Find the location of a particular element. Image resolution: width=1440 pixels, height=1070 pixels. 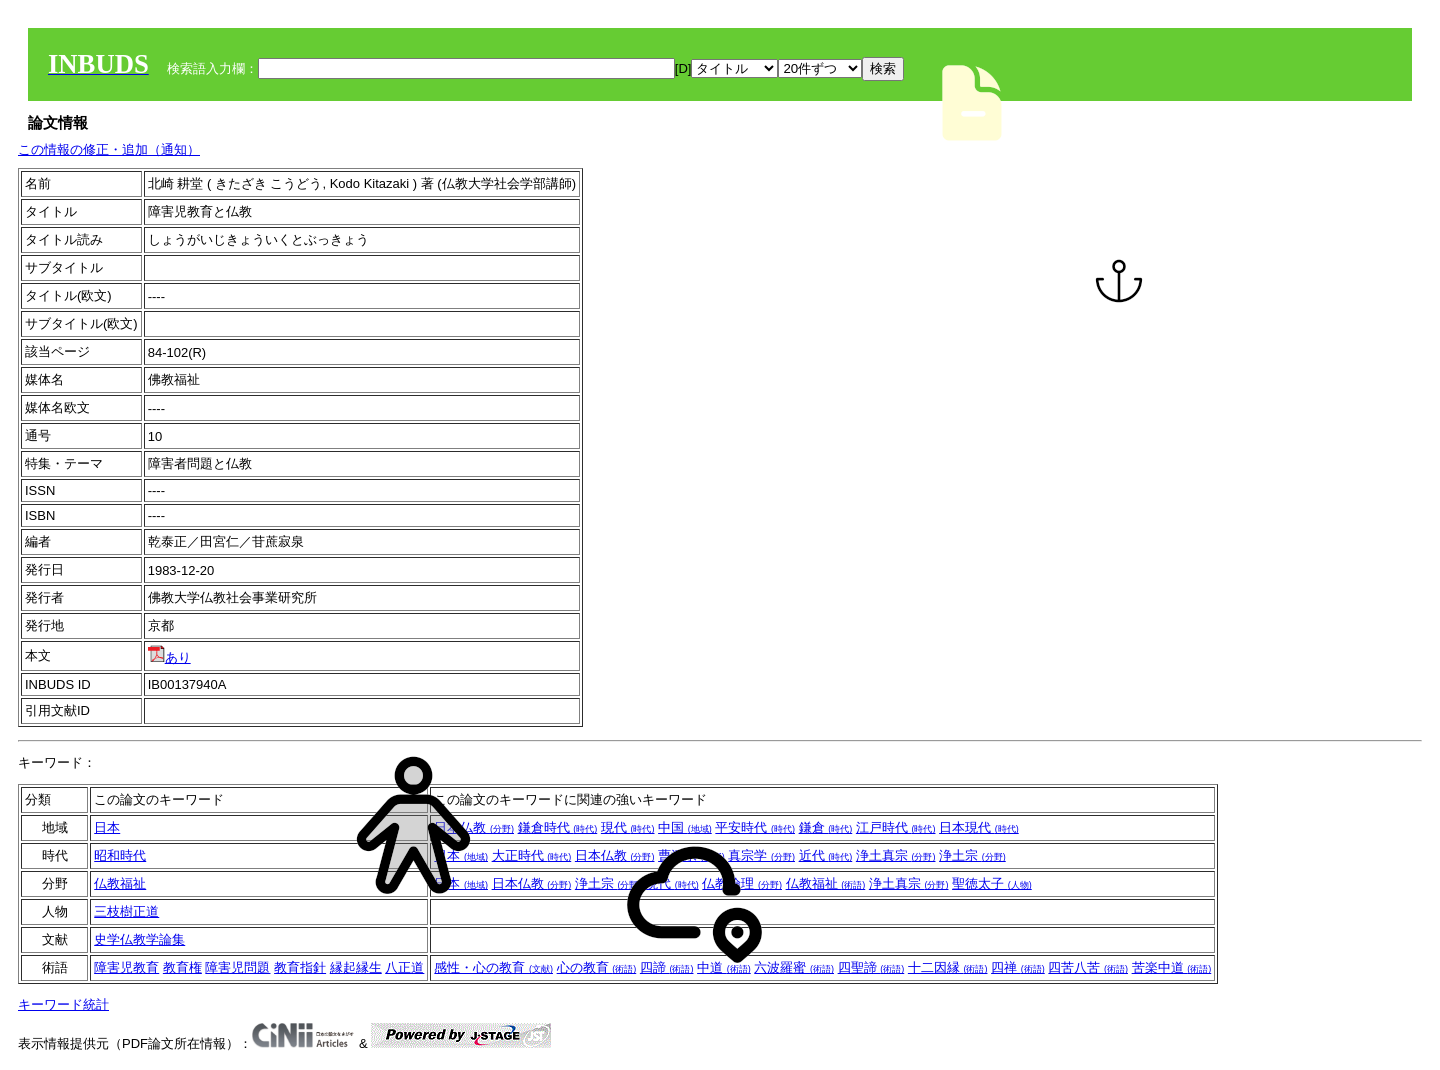

remove content from a document is located at coordinates (972, 103).